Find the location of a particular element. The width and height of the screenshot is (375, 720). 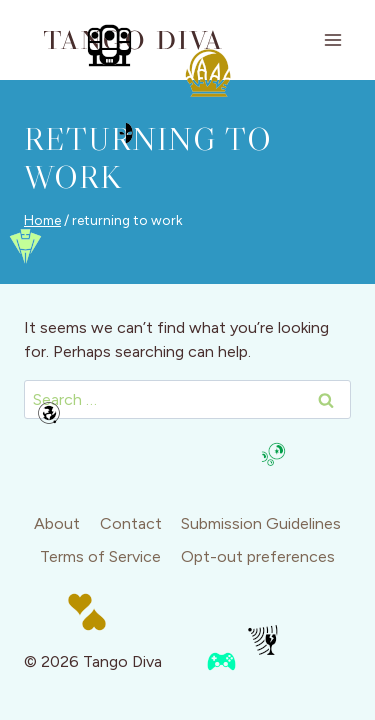

view dragon companion or pet status is located at coordinates (209, 72).